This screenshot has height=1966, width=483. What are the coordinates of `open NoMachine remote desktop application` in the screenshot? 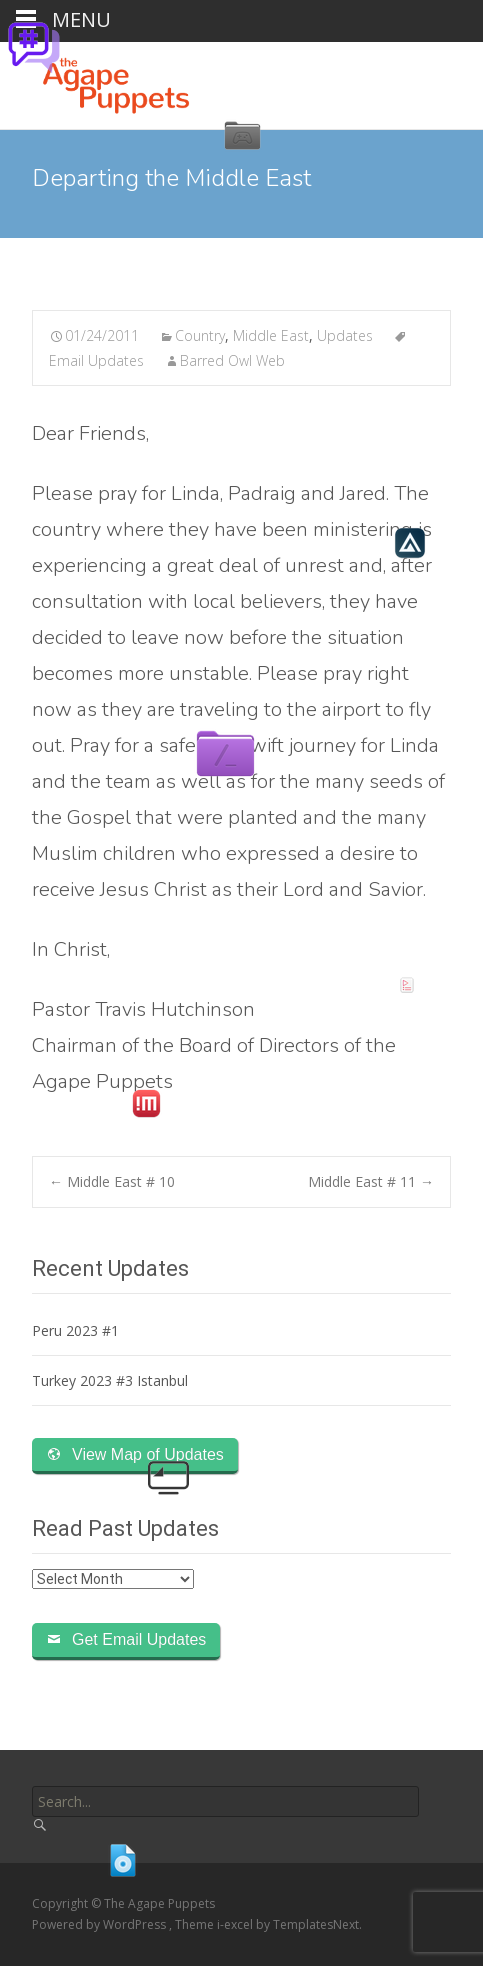 It's located at (146, 1103).